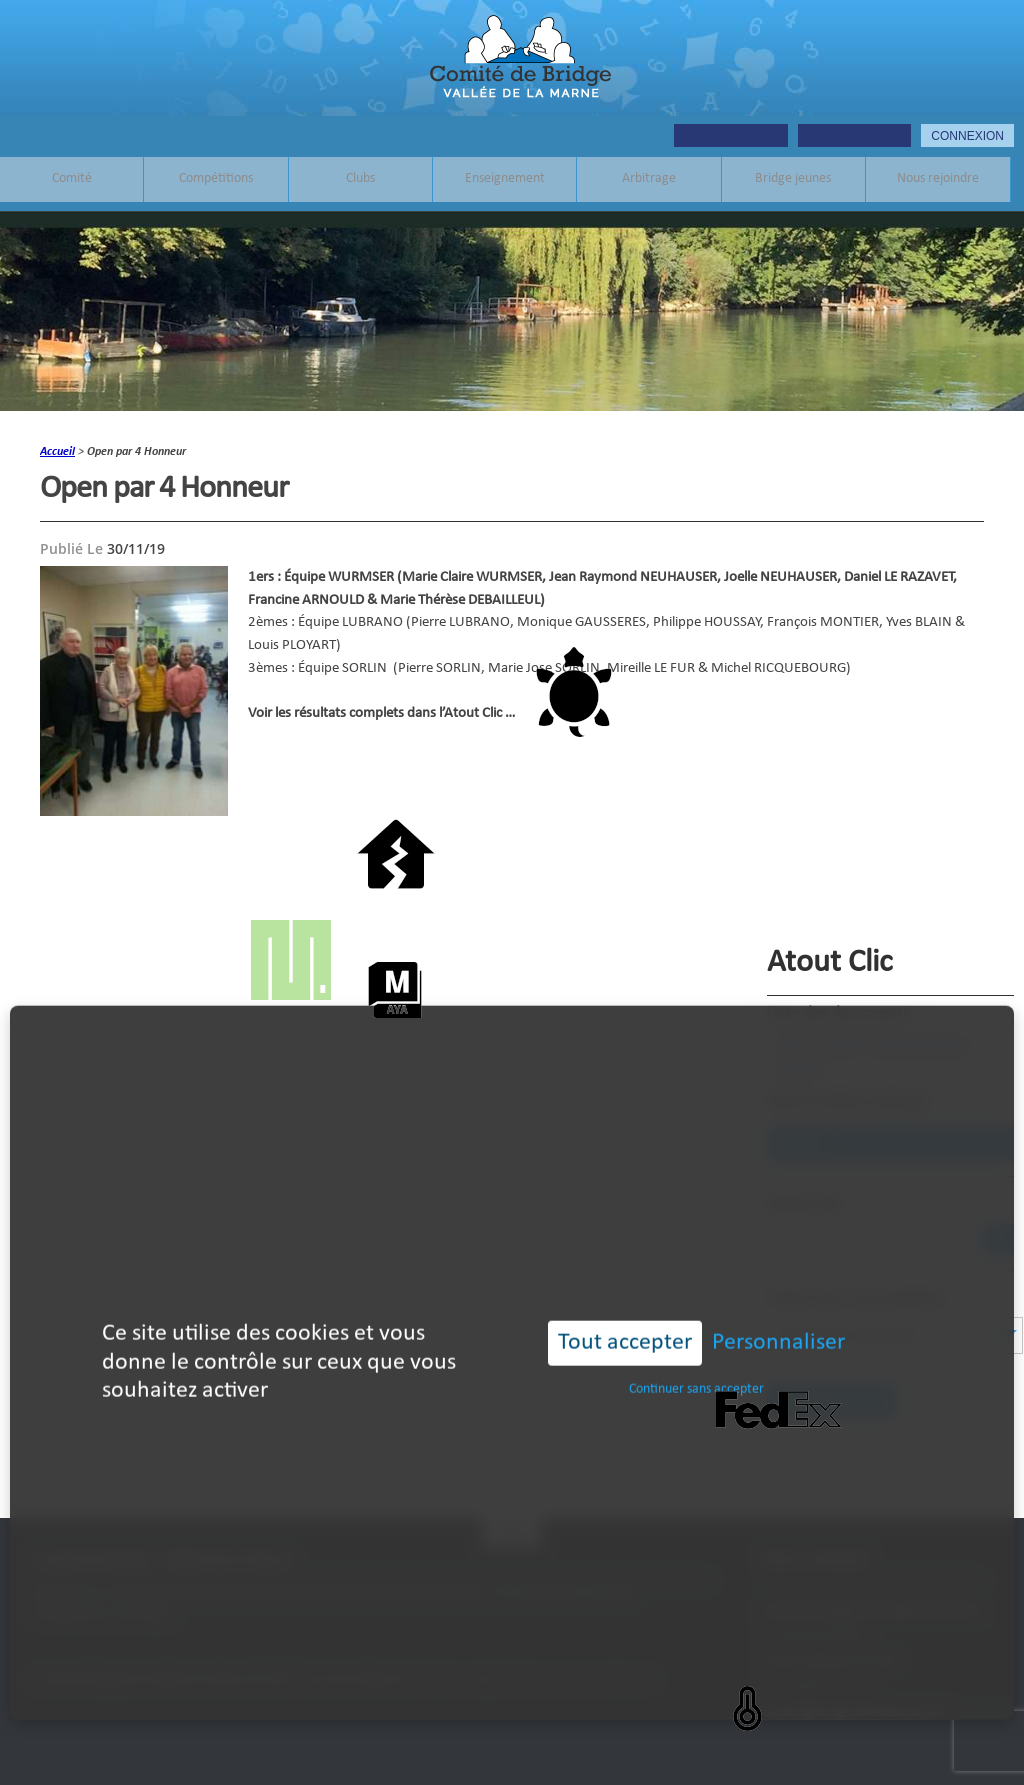 This screenshot has height=1785, width=1024. I want to click on fedex shipping or delivery services, so click(779, 1410).